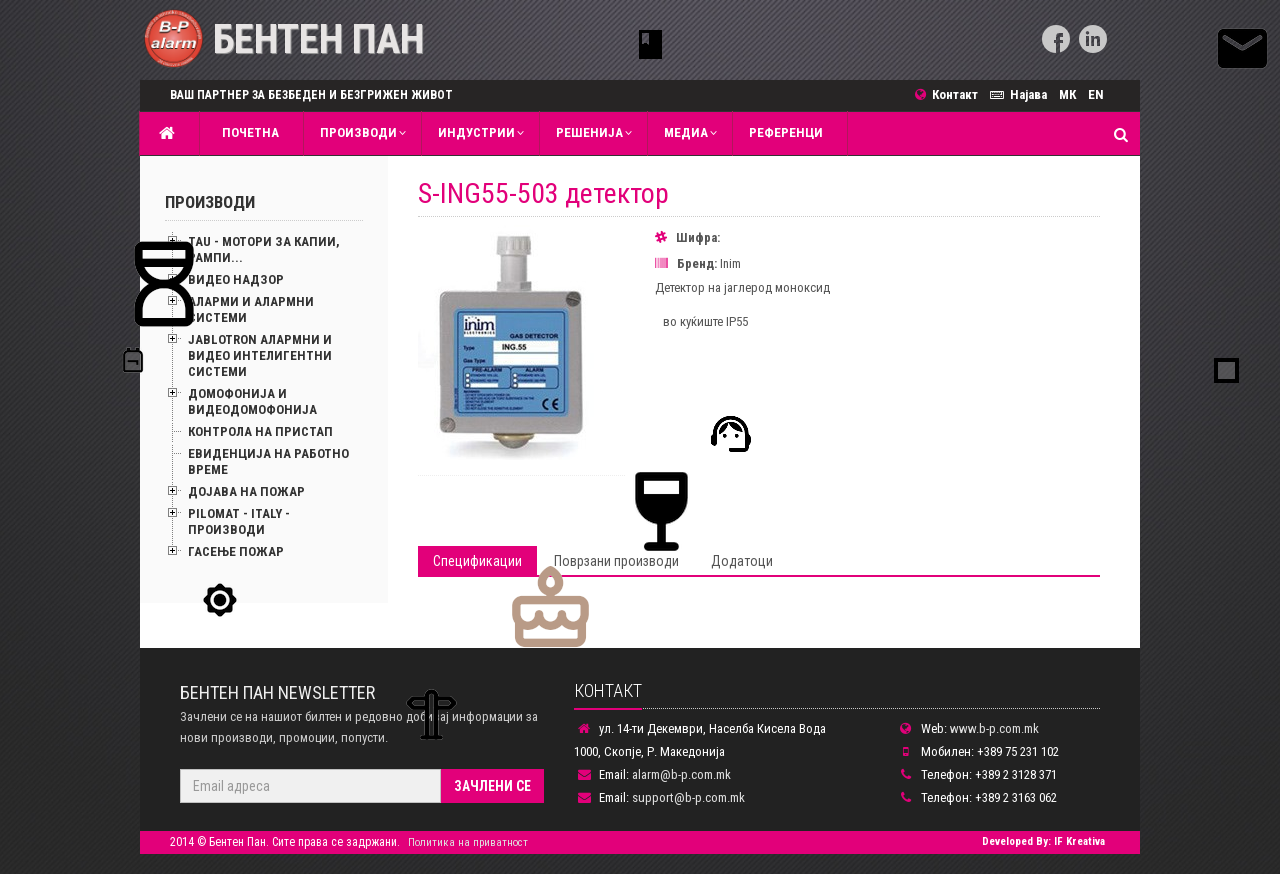 Image resolution: width=1280 pixels, height=874 pixels. I want to click on contact customer support, so click(731, 434).